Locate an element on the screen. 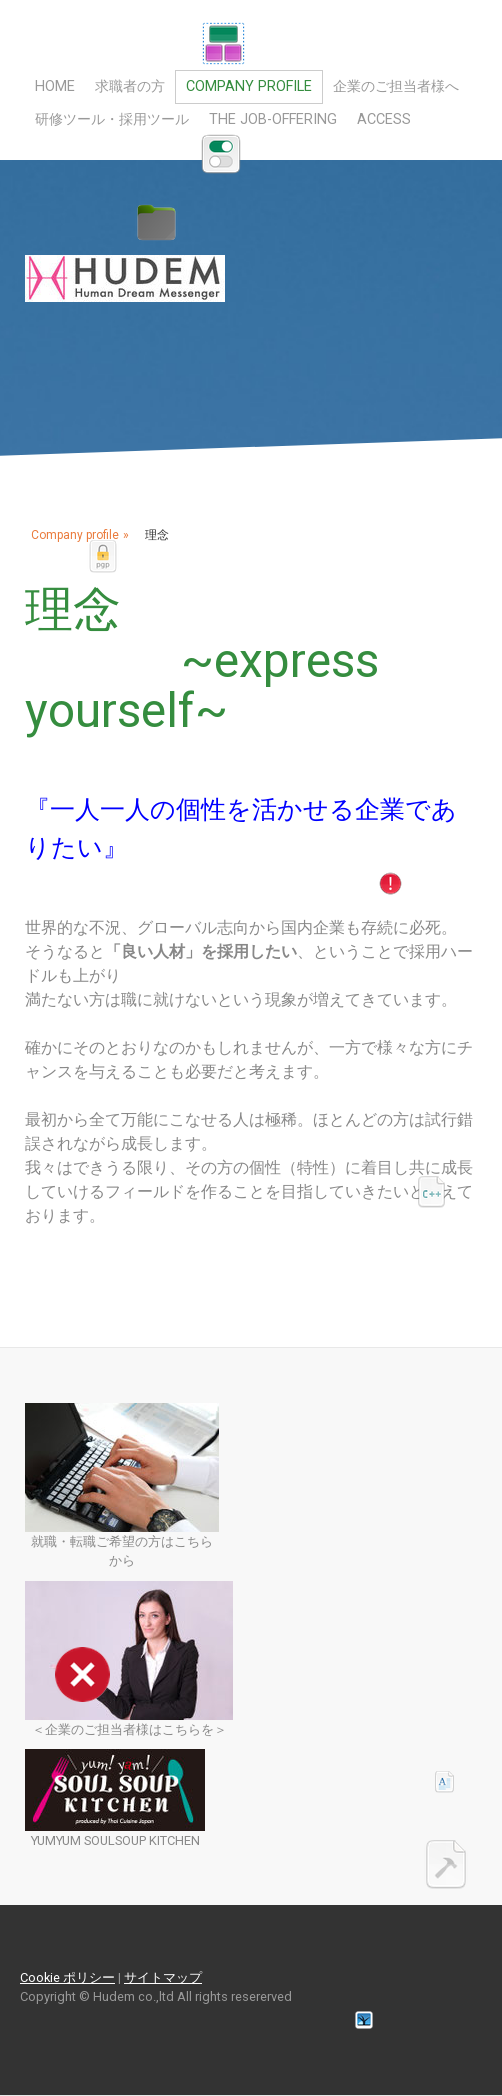  open a text document is located at coordinates (444, 1781).